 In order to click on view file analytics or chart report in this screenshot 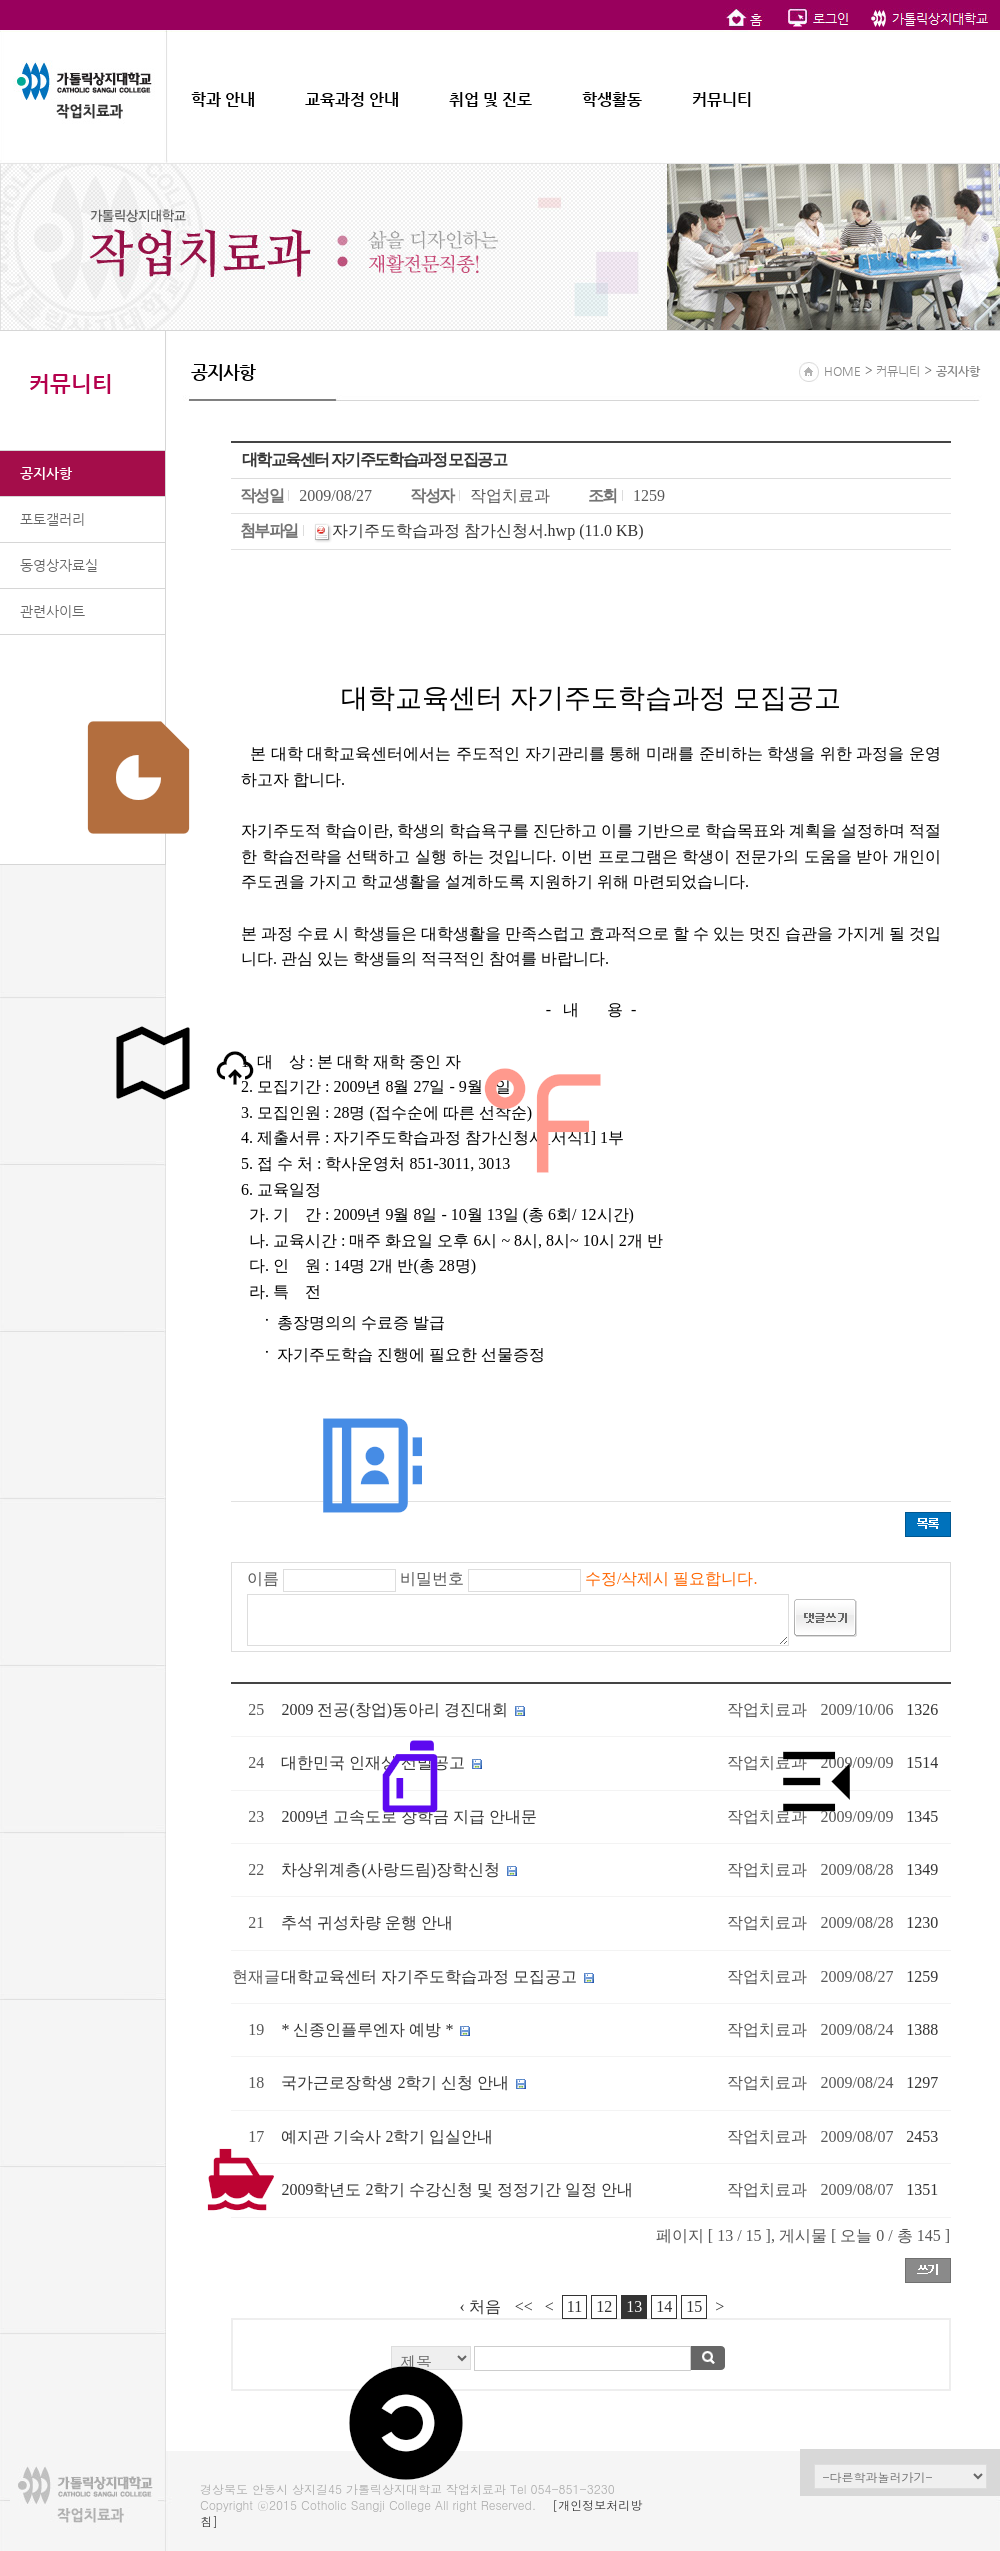, I will do `click(138, 777)`.